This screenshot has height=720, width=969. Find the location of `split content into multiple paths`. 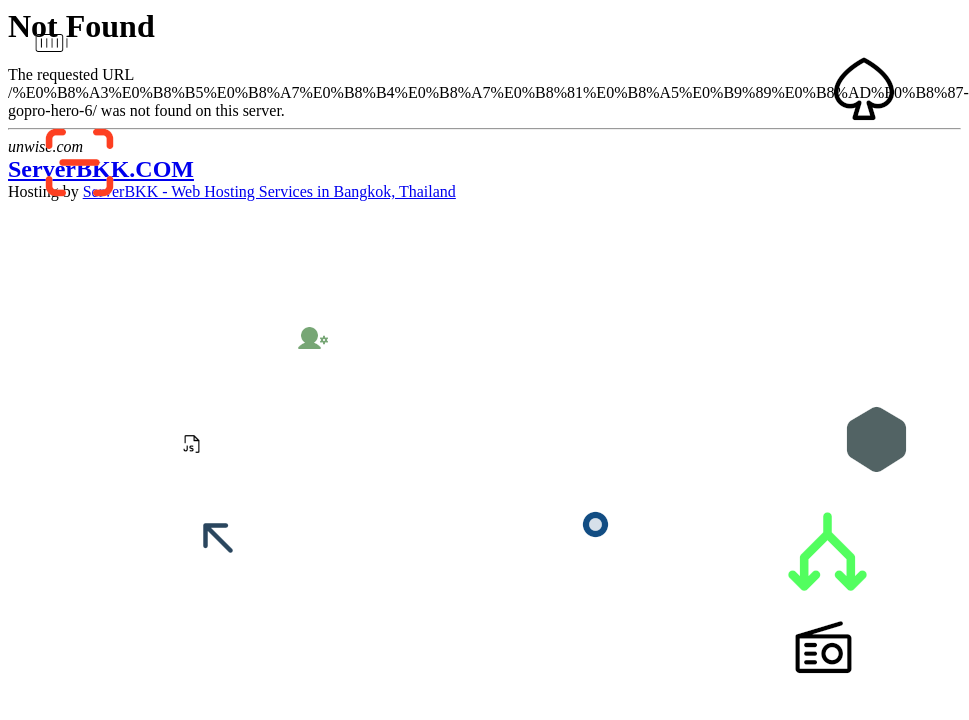

split content into multiple paths is located at coordinates (827, 554).